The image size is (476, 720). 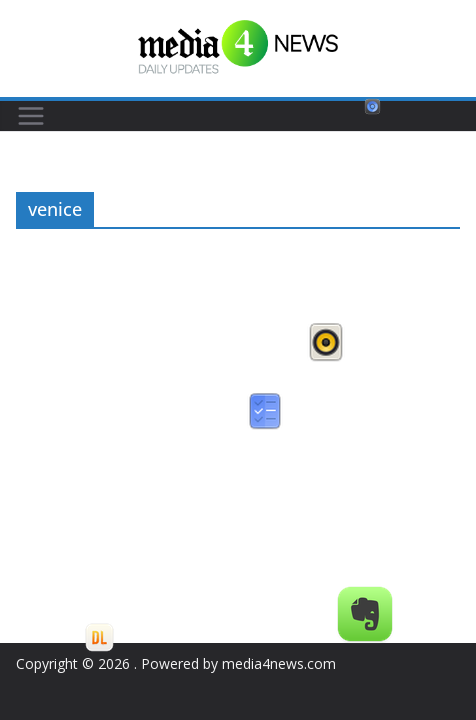 I want to click on open work tasks or to-do list, so click(x=265, y=411).